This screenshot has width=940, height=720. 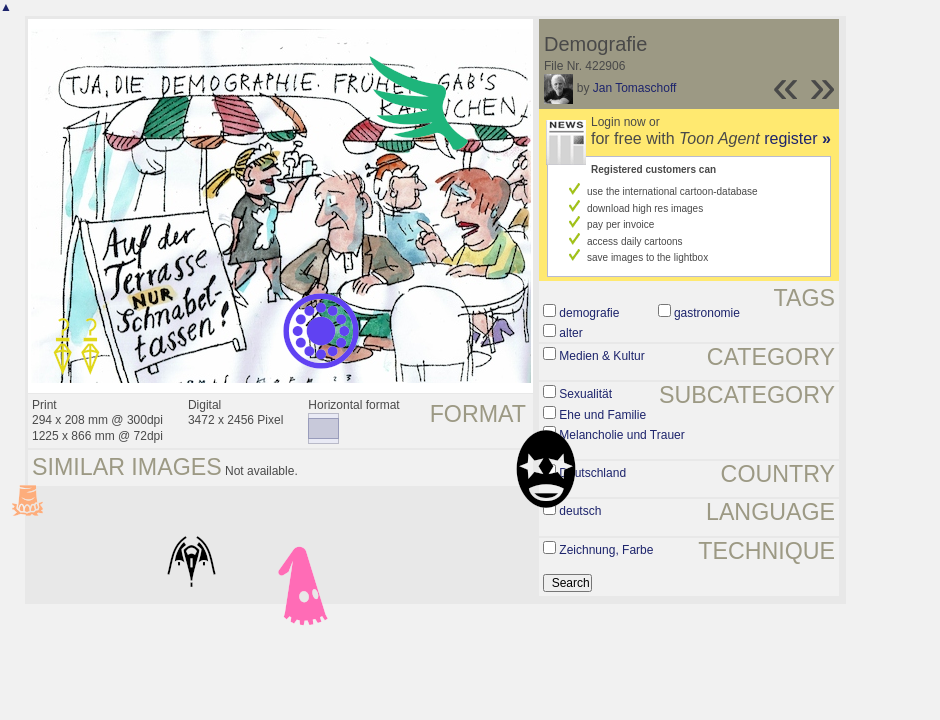 I want to click on indicates flight or aerial ability in gameplay, so click(x=419, y=104).